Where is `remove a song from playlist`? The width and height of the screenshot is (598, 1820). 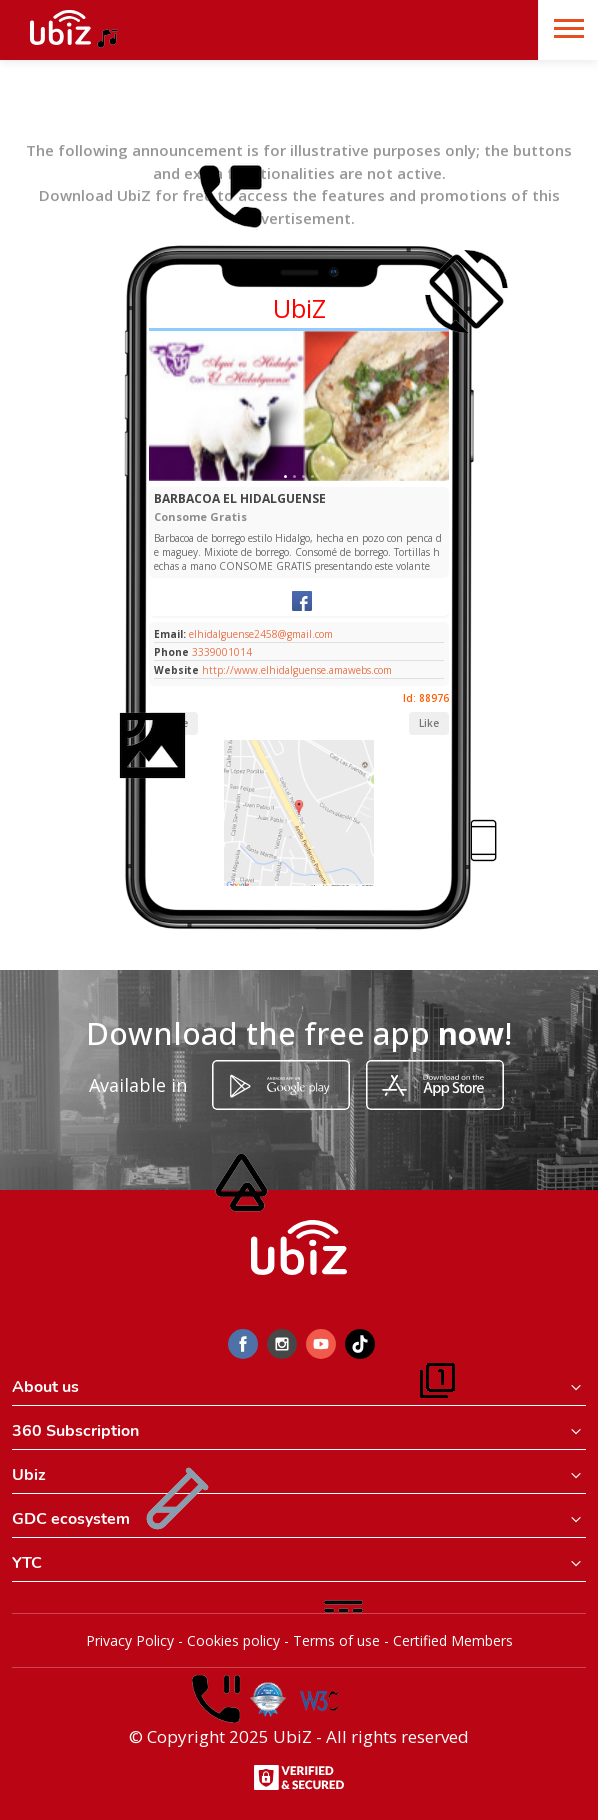 remove a song from playlist is located at coordinates (108, 38).